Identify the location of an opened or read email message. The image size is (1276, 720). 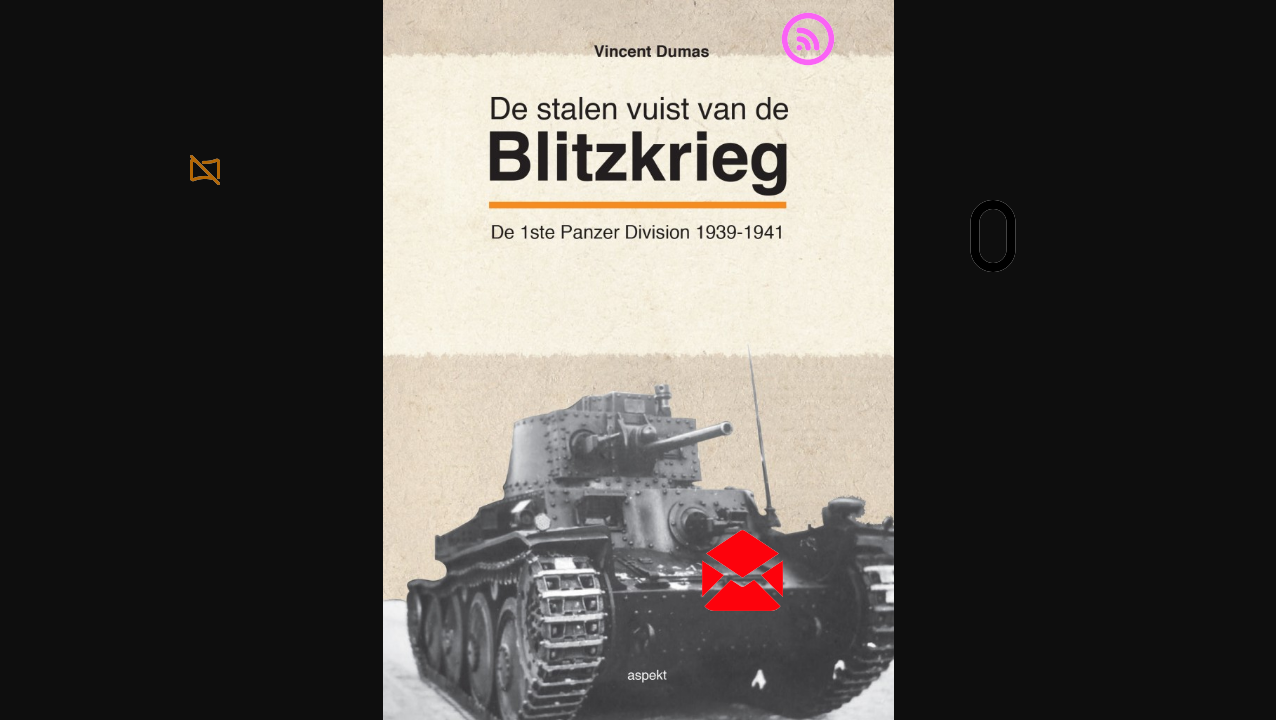
(742, 570).